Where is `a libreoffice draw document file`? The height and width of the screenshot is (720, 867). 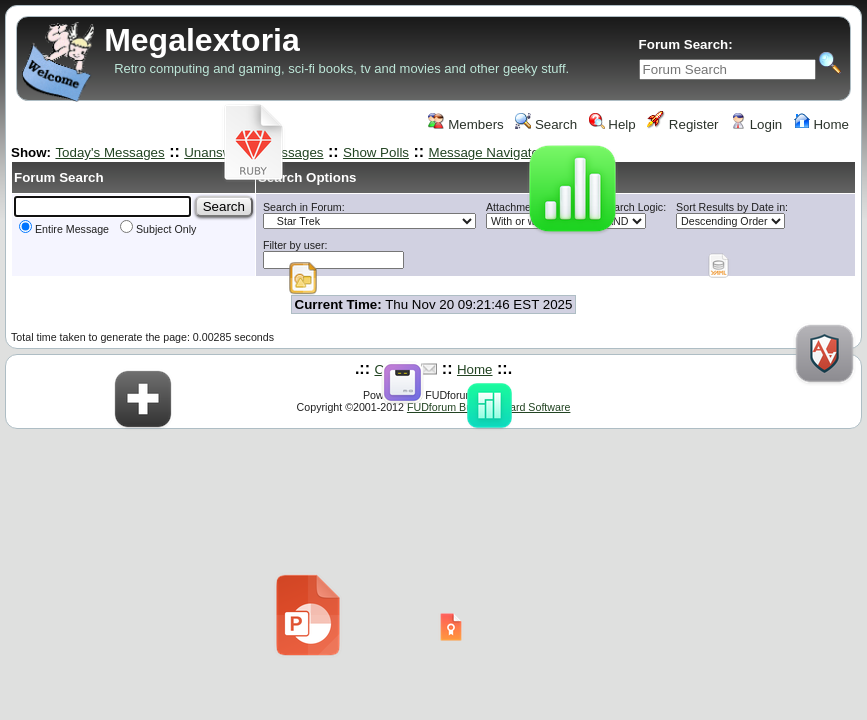
a libreoffice draw document file is located at coordinates (303, 278).